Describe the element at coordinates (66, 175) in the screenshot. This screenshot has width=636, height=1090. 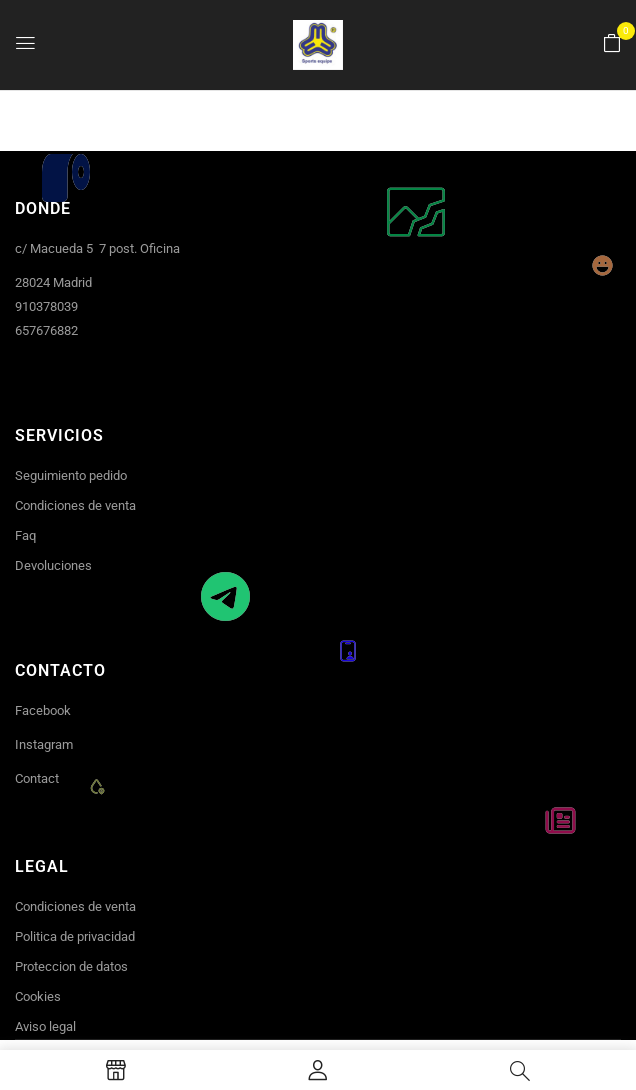
I see `indicates restroom or bathroom location` at that location.